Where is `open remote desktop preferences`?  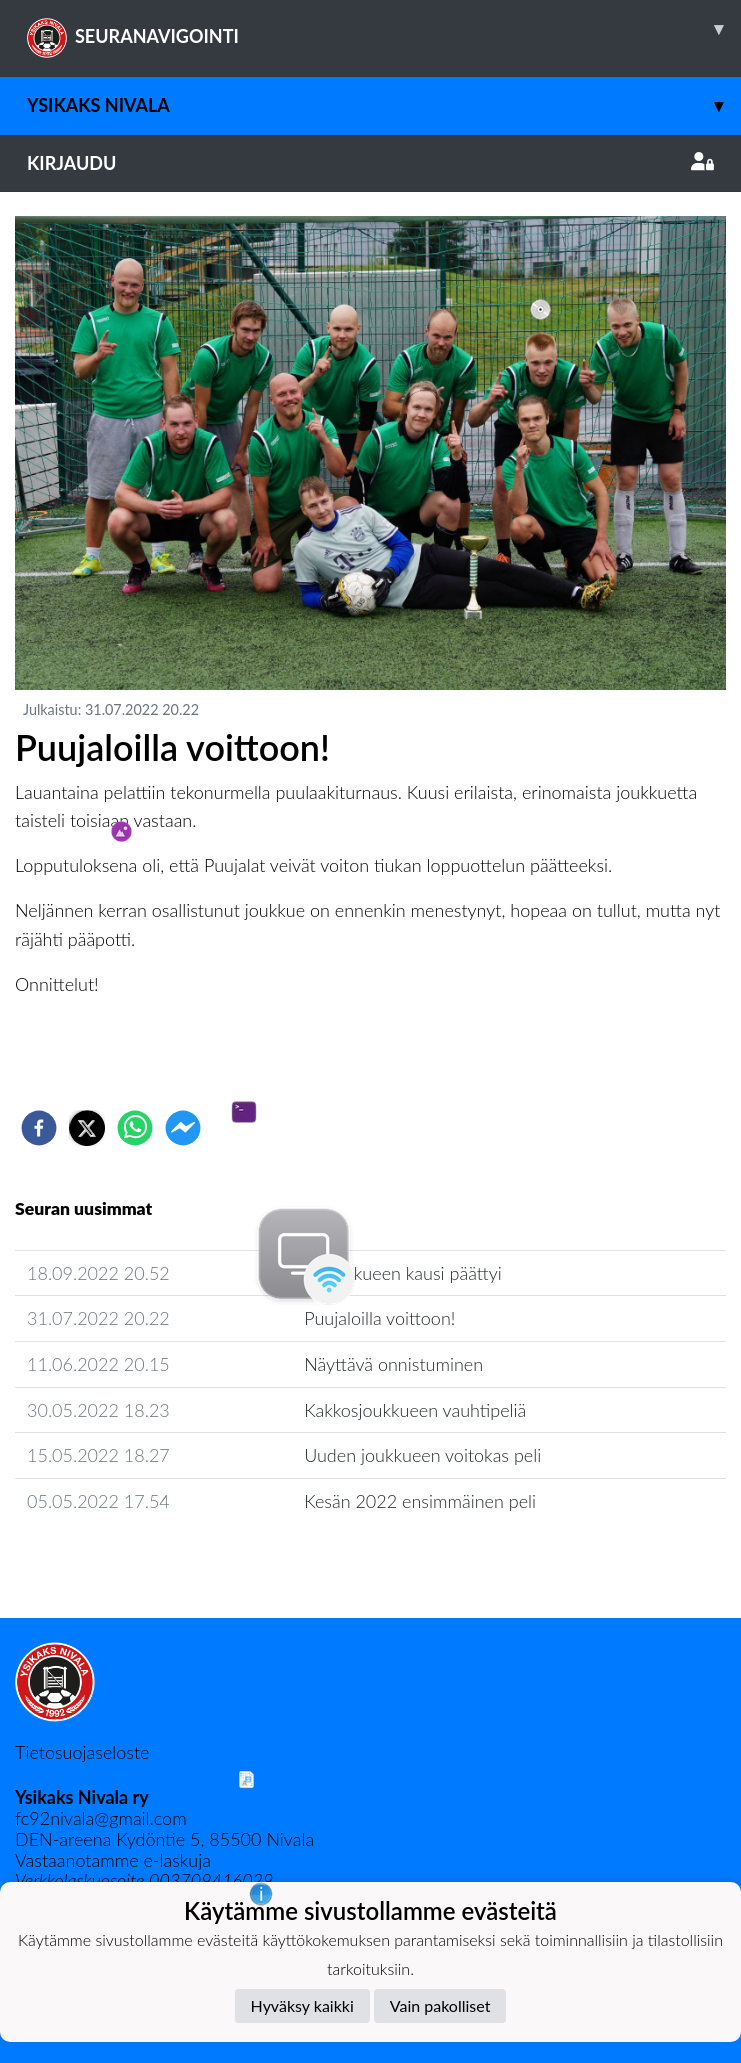
open remote desktop preferences is located at coordinates (304, 1255).